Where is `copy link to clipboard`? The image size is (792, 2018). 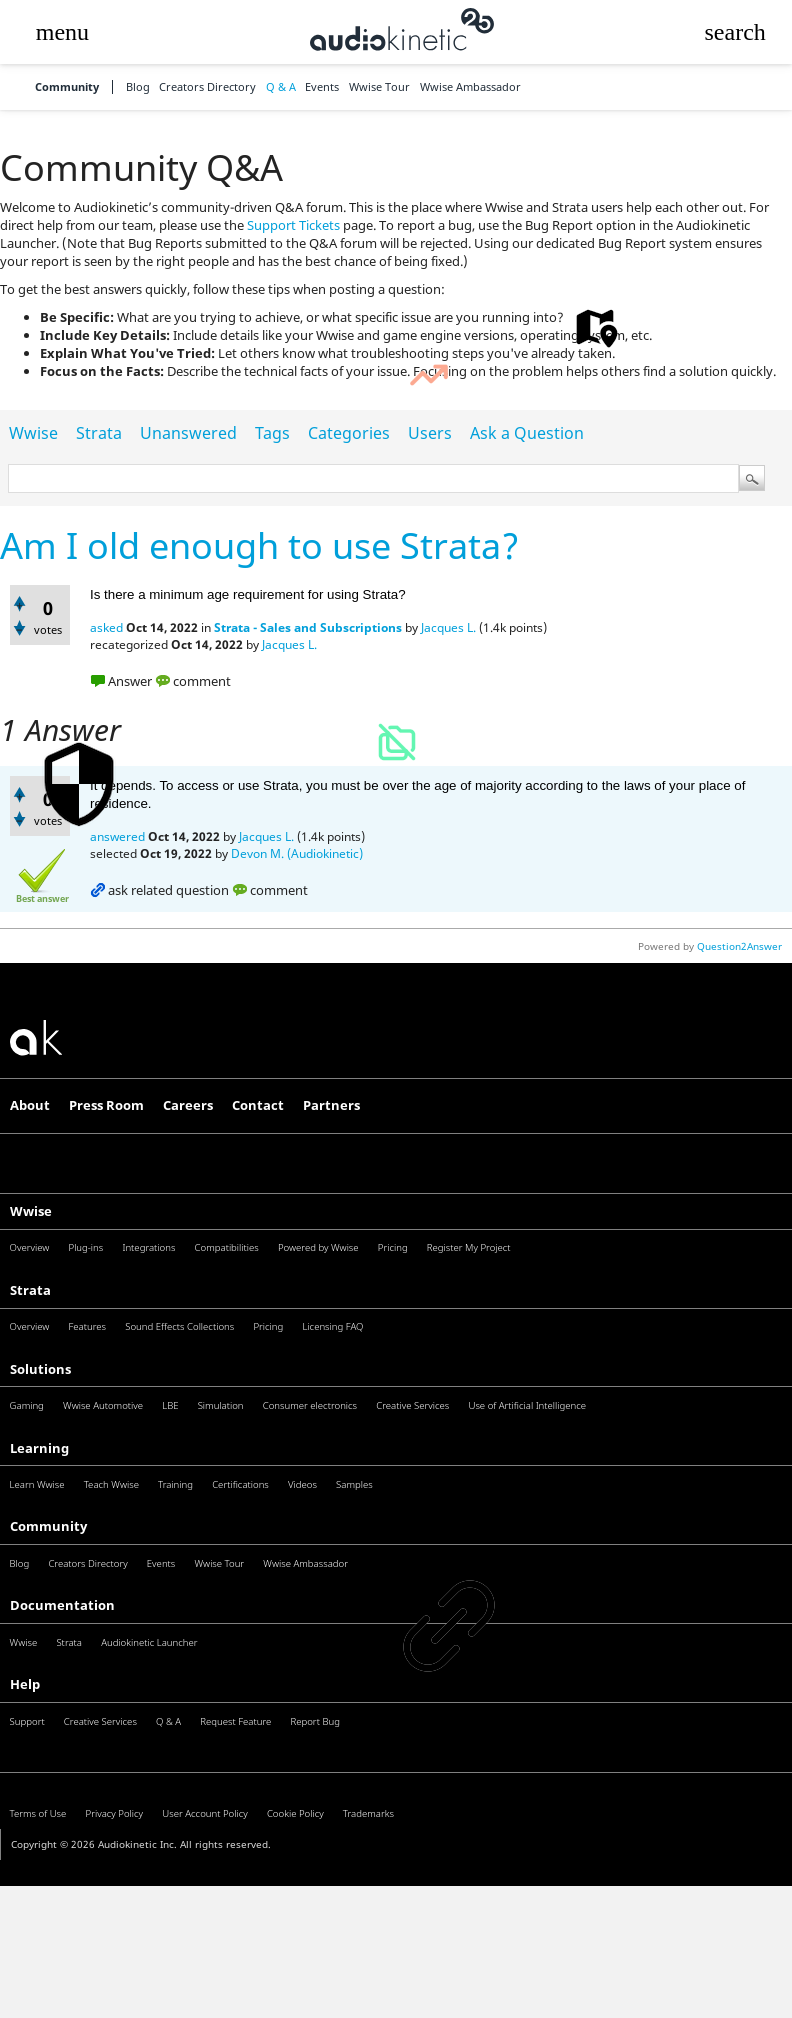 copy link to clipboard is located at coordinates (449, 1626).